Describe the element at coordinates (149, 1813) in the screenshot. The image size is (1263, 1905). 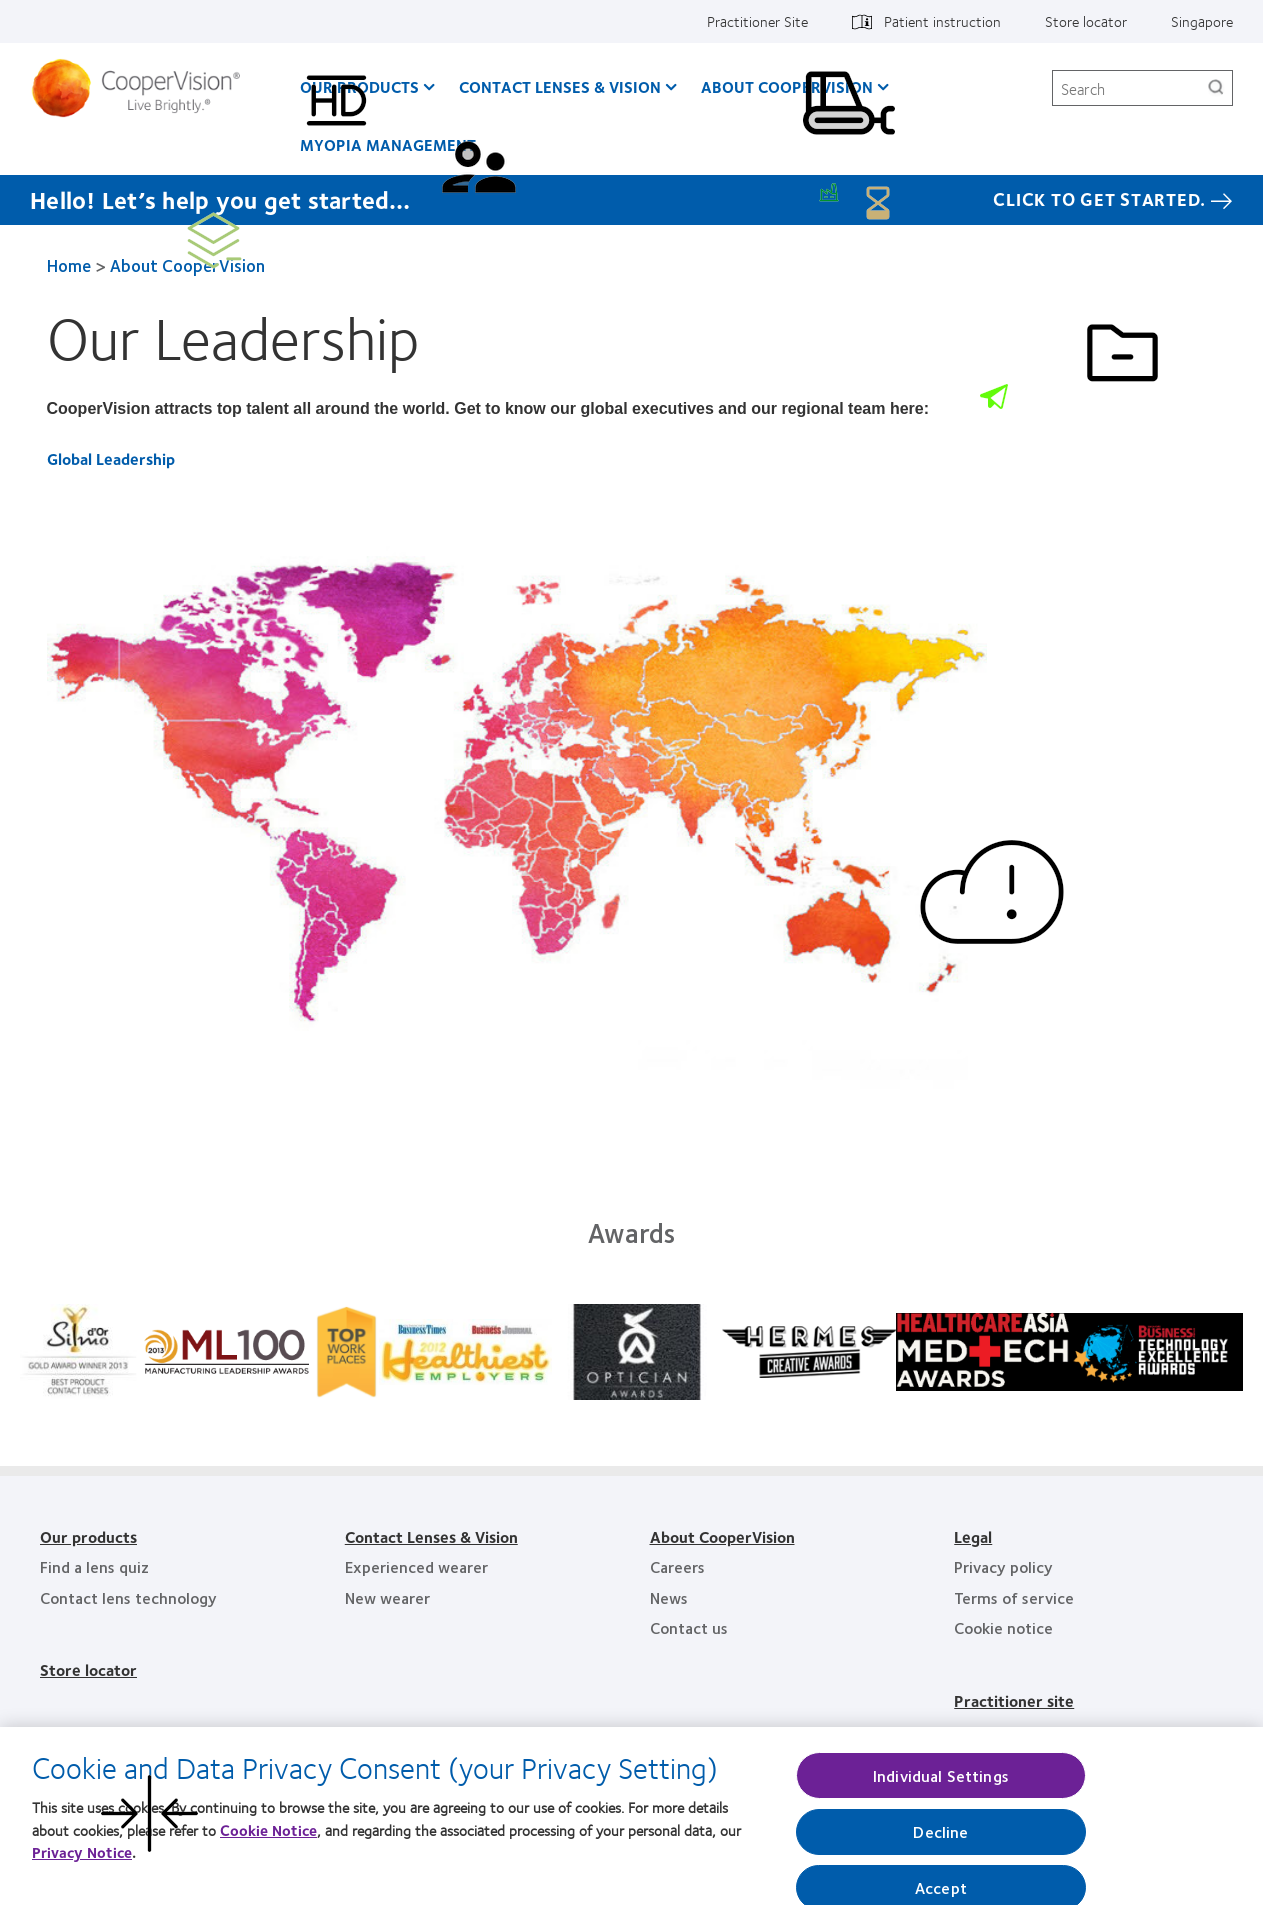
I see `collapse or compress content horizontally` at that location.